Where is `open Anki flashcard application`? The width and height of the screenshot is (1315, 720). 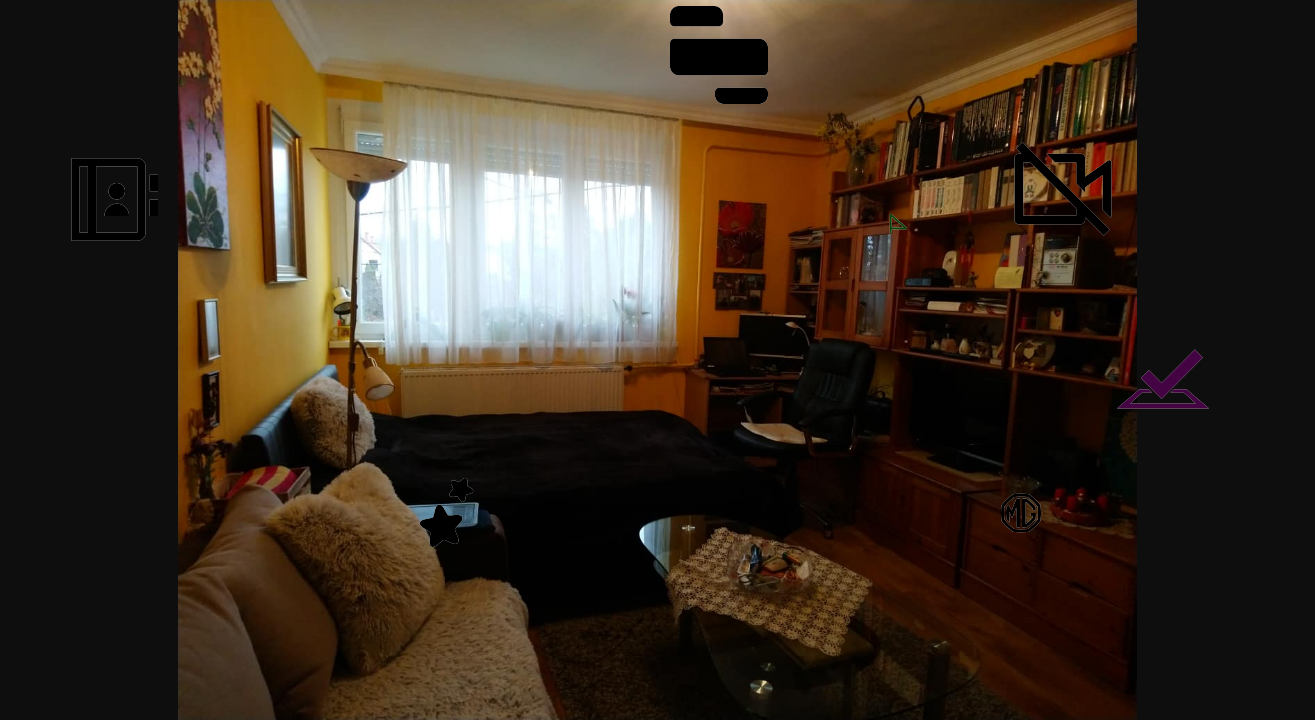
open Anki flashcard application is located at coordinates (446, 512).